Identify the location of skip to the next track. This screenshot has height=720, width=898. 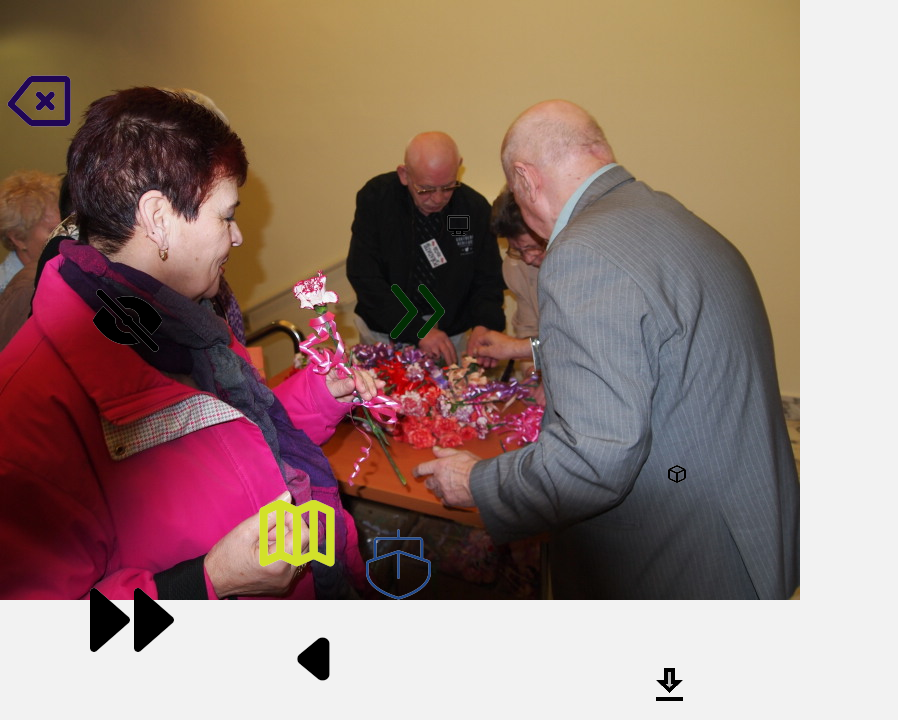
(130, 620).